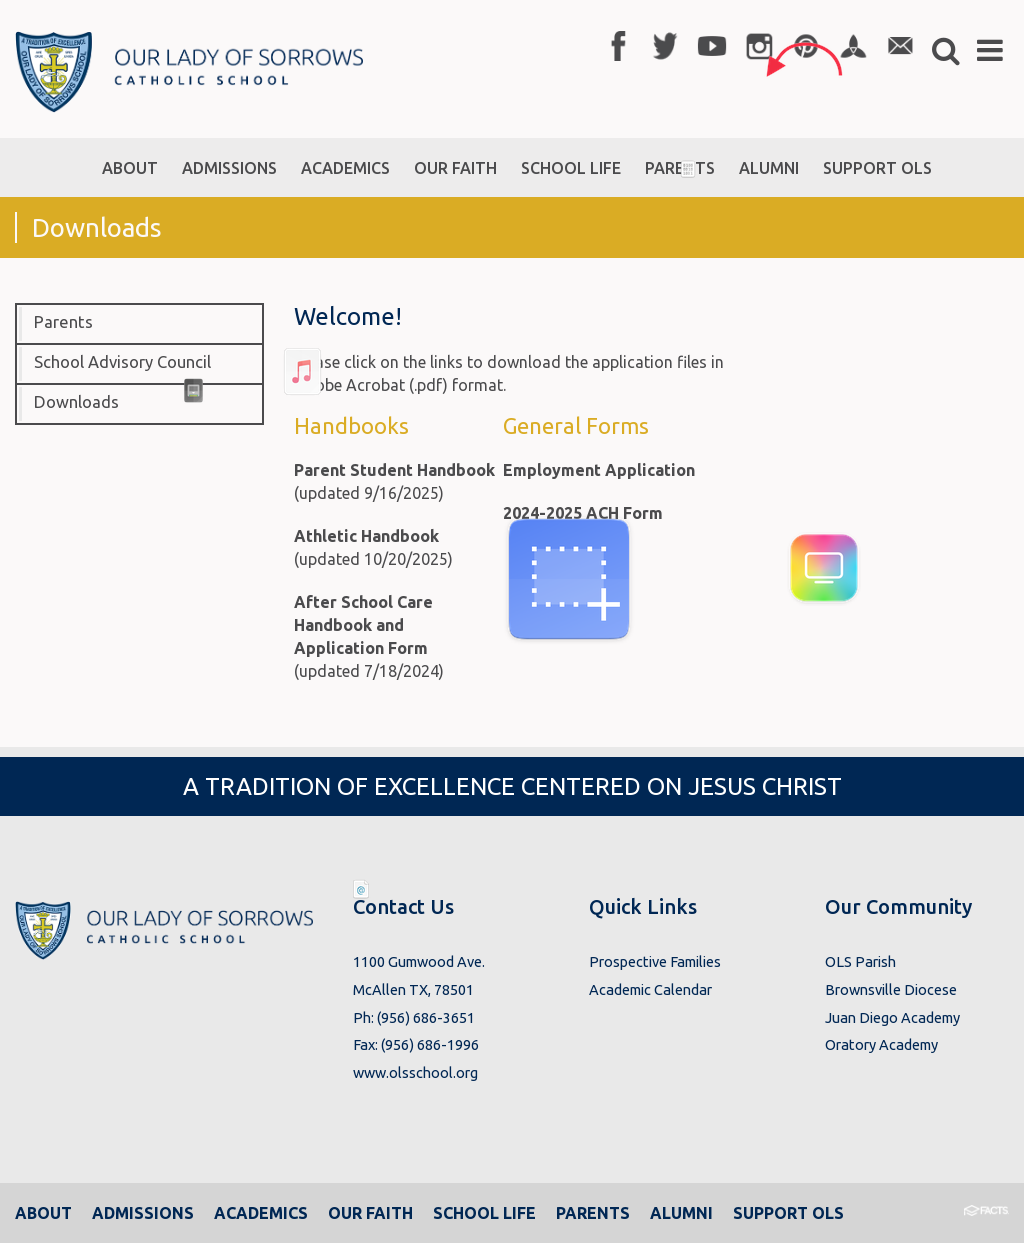  I want to click on NES game ROM file, so click(193, 390).